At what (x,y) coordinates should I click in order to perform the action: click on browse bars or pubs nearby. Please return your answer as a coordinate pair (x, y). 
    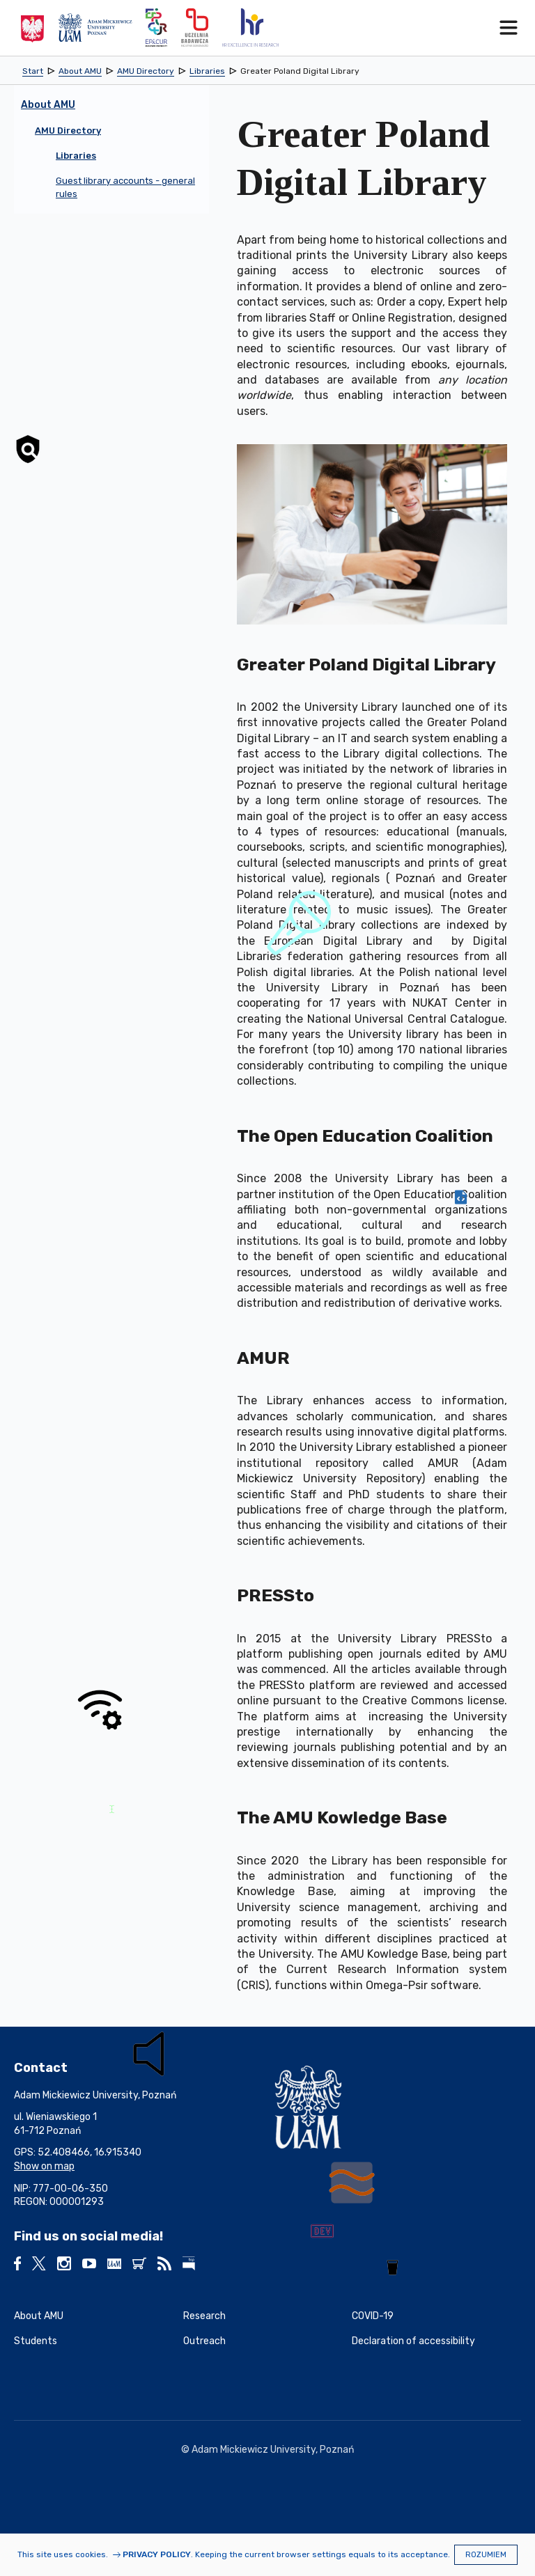
    Looking at the image, I should click on (392, 2267).